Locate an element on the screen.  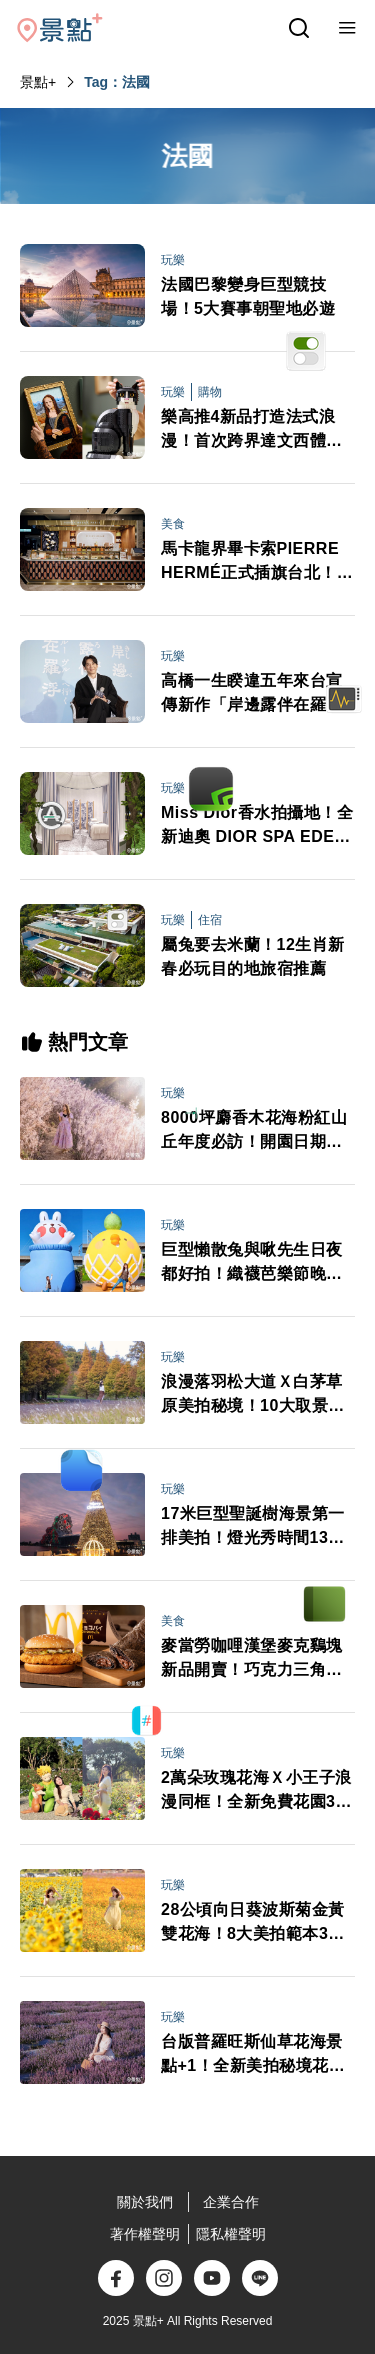
open hot corners system preferences is located at coordinates (81, 1470).